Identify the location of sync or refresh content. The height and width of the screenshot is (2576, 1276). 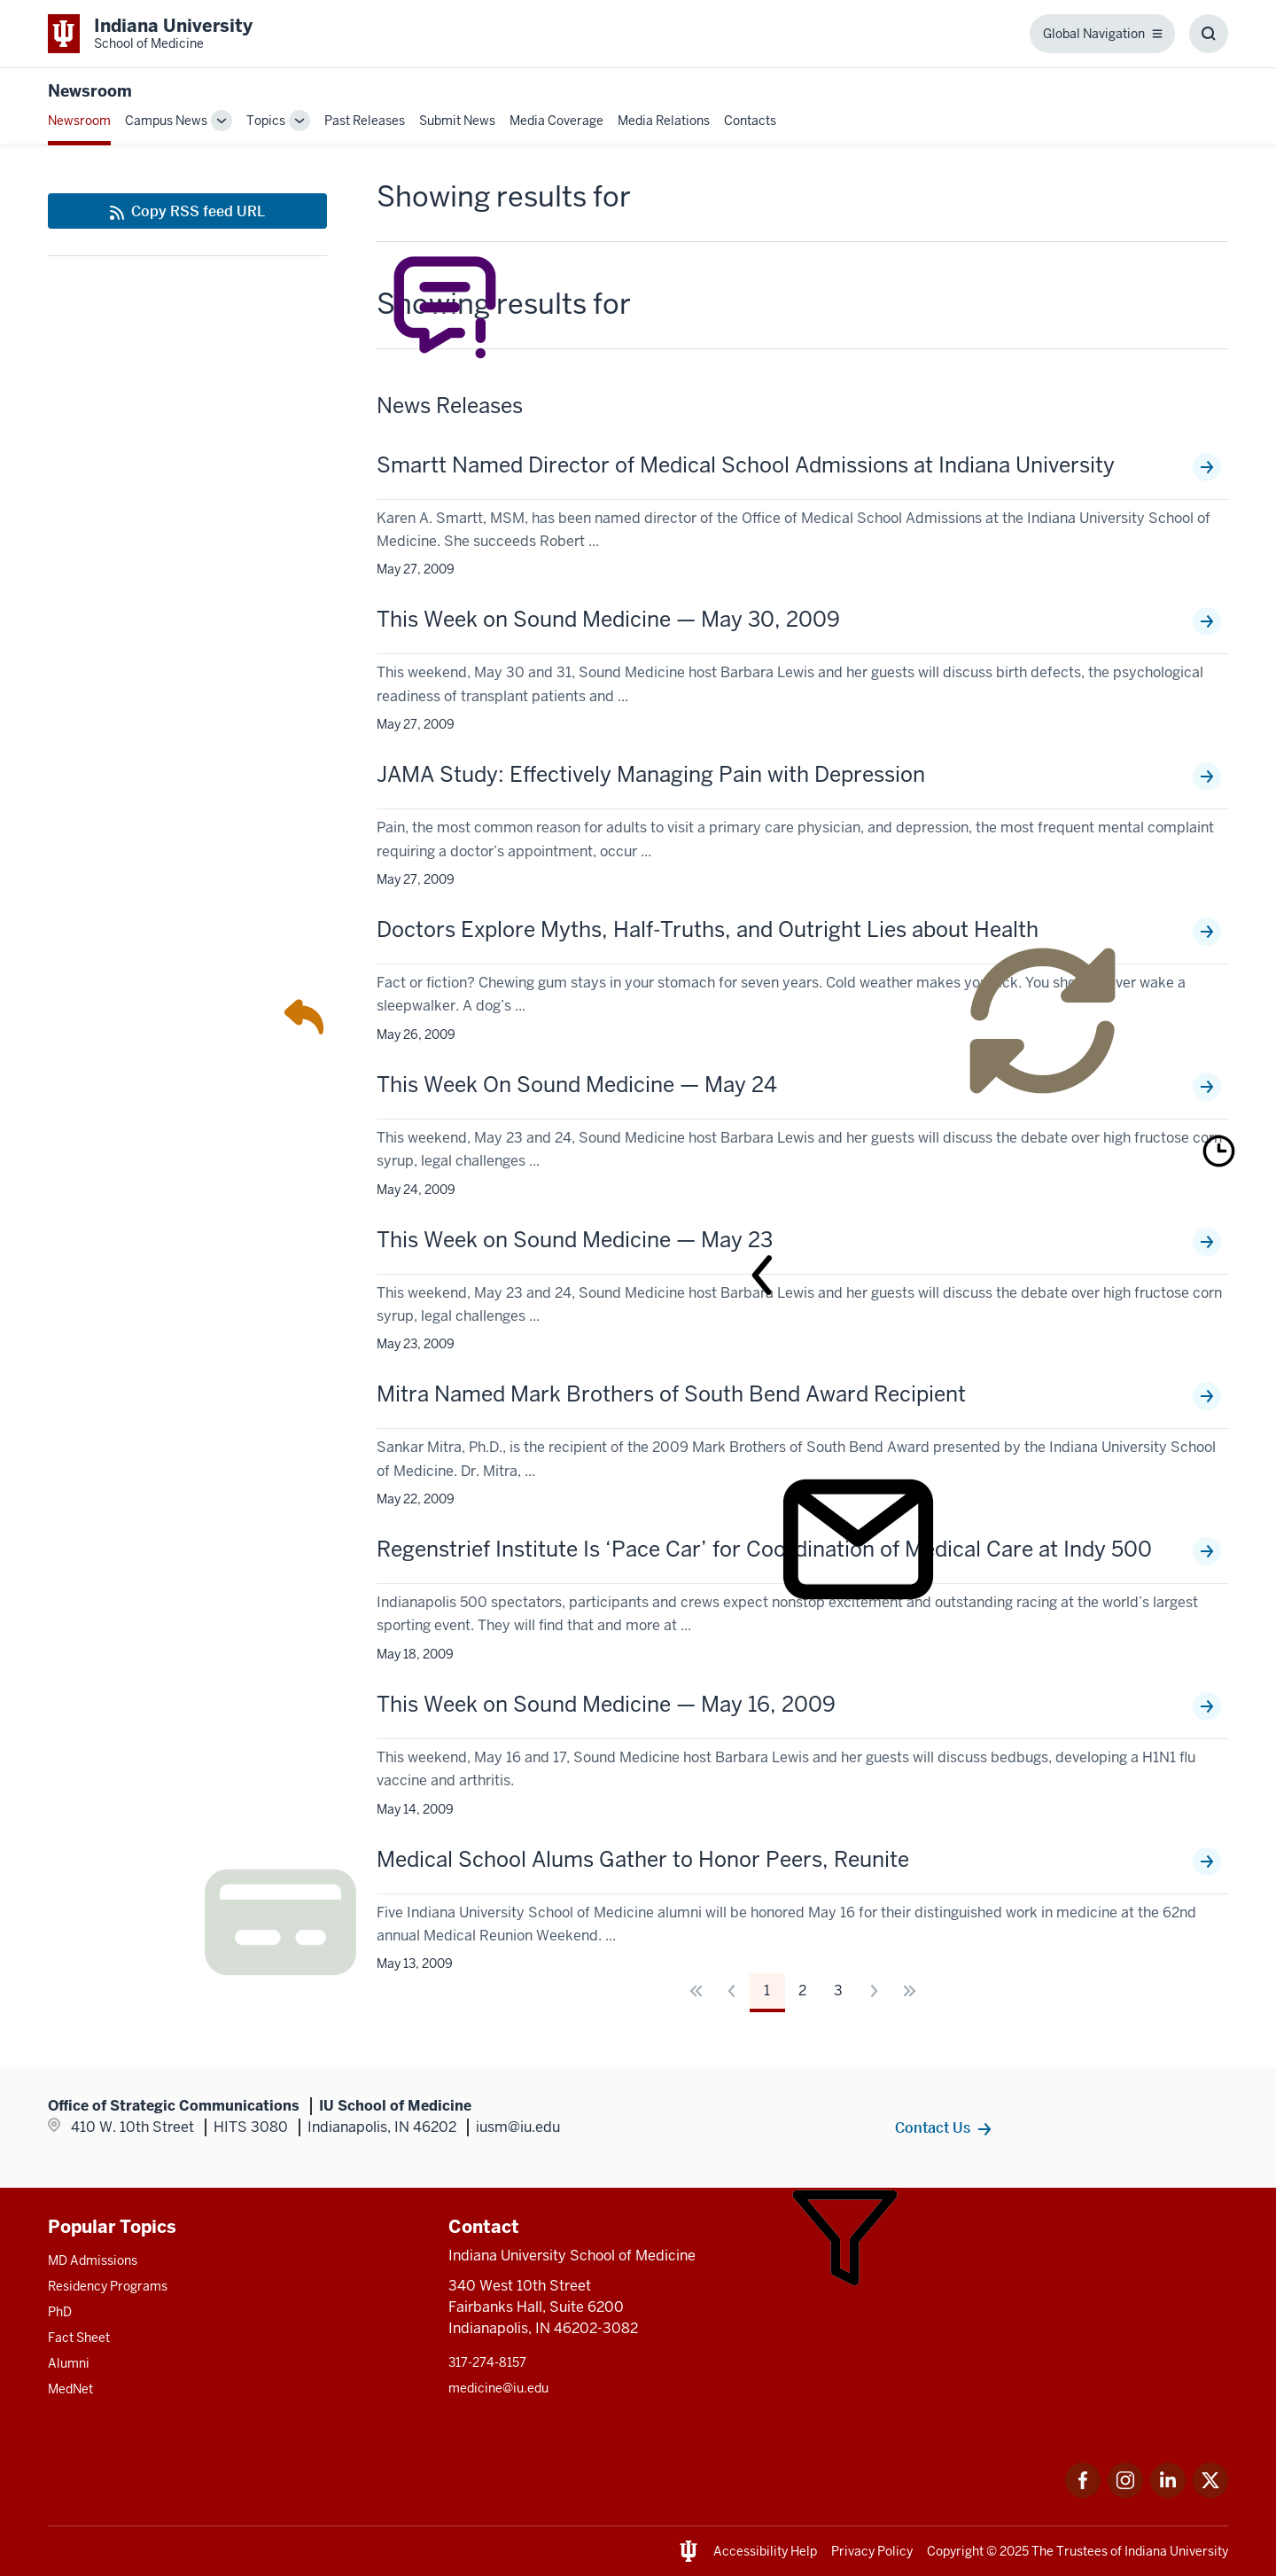
(1042, 1020).